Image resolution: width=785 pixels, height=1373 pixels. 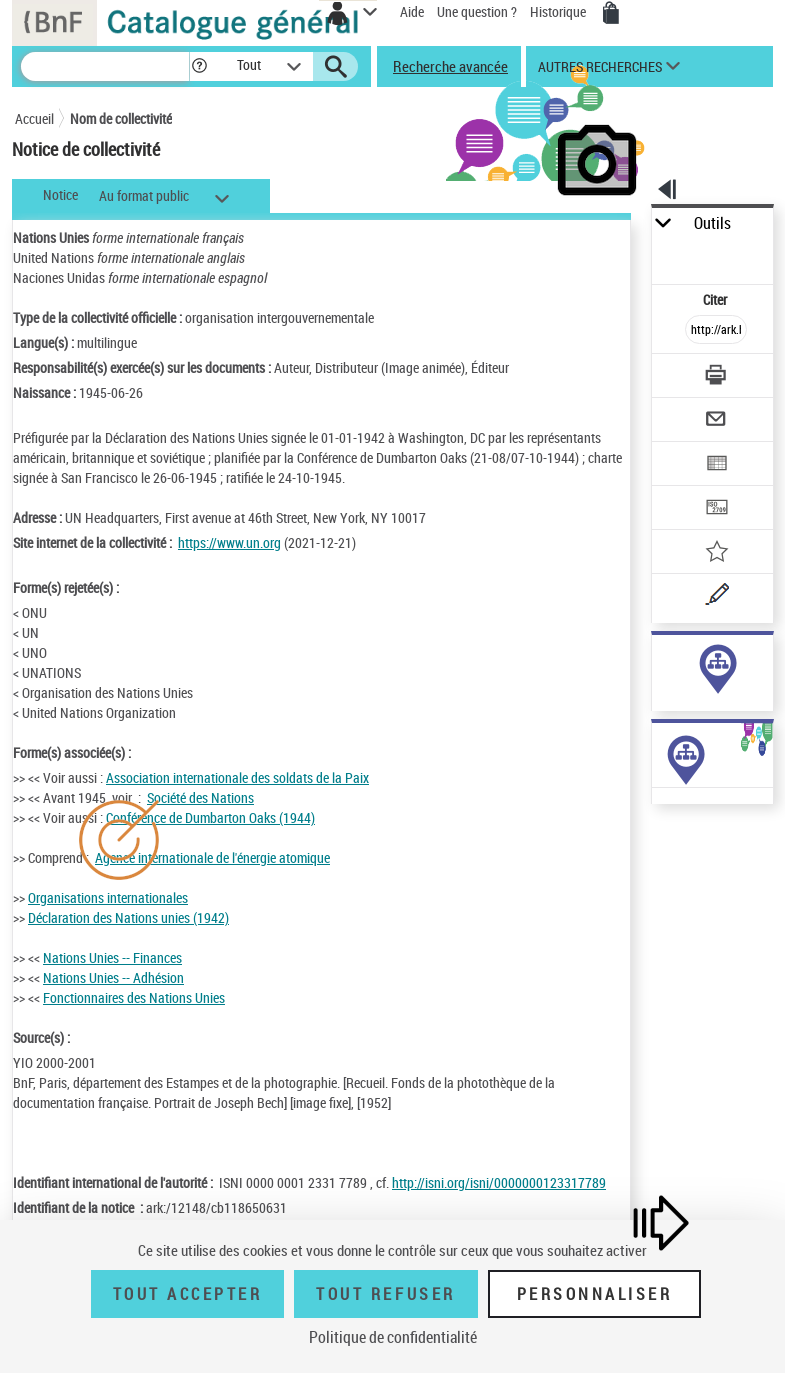 I want to click on skip forward or advance to next item, so click(x=659, y=1223).